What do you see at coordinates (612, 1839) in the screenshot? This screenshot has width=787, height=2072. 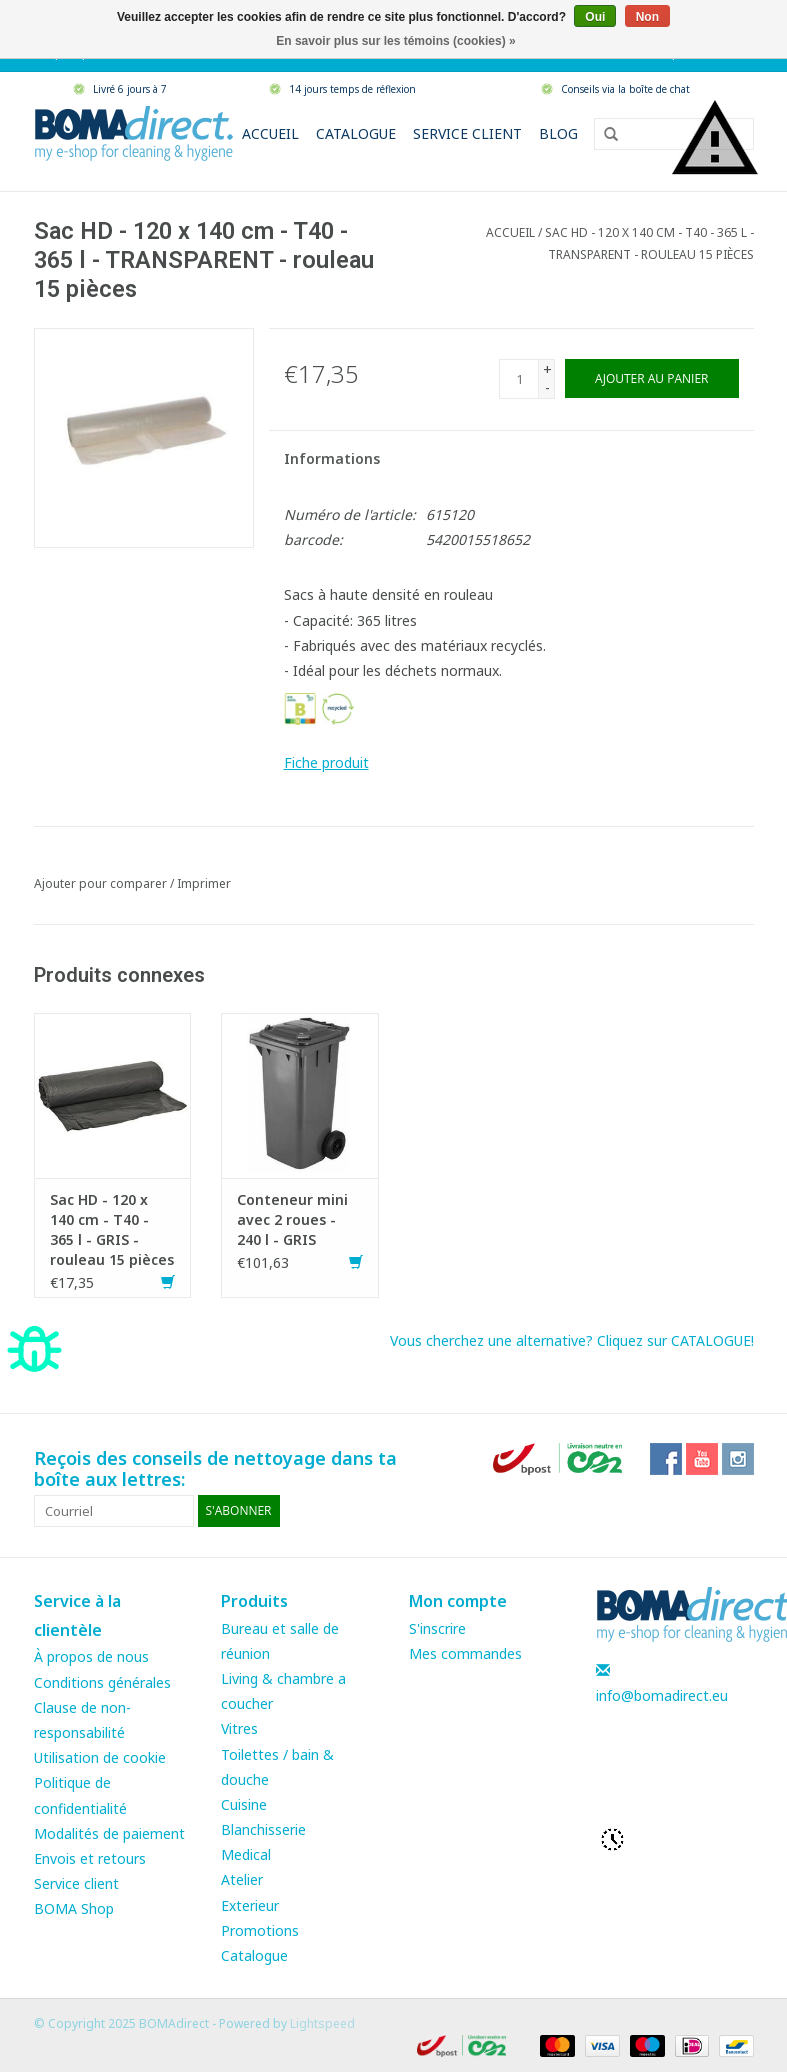 I see `indicates history tracking is disabled` at bounding box center [612, 1839].